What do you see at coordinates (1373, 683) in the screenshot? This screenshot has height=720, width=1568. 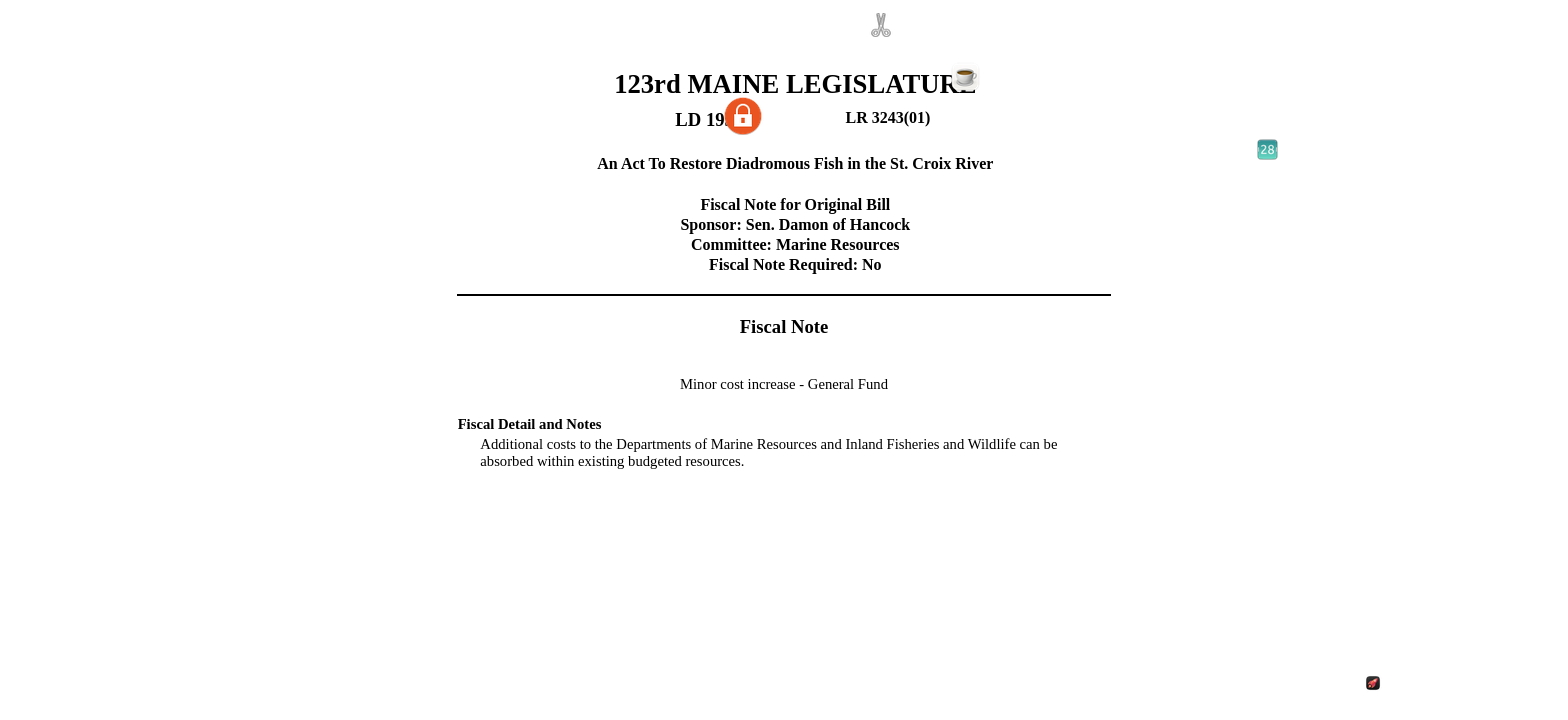 I see `open the games app or library` at bounding box center [1373, 683].